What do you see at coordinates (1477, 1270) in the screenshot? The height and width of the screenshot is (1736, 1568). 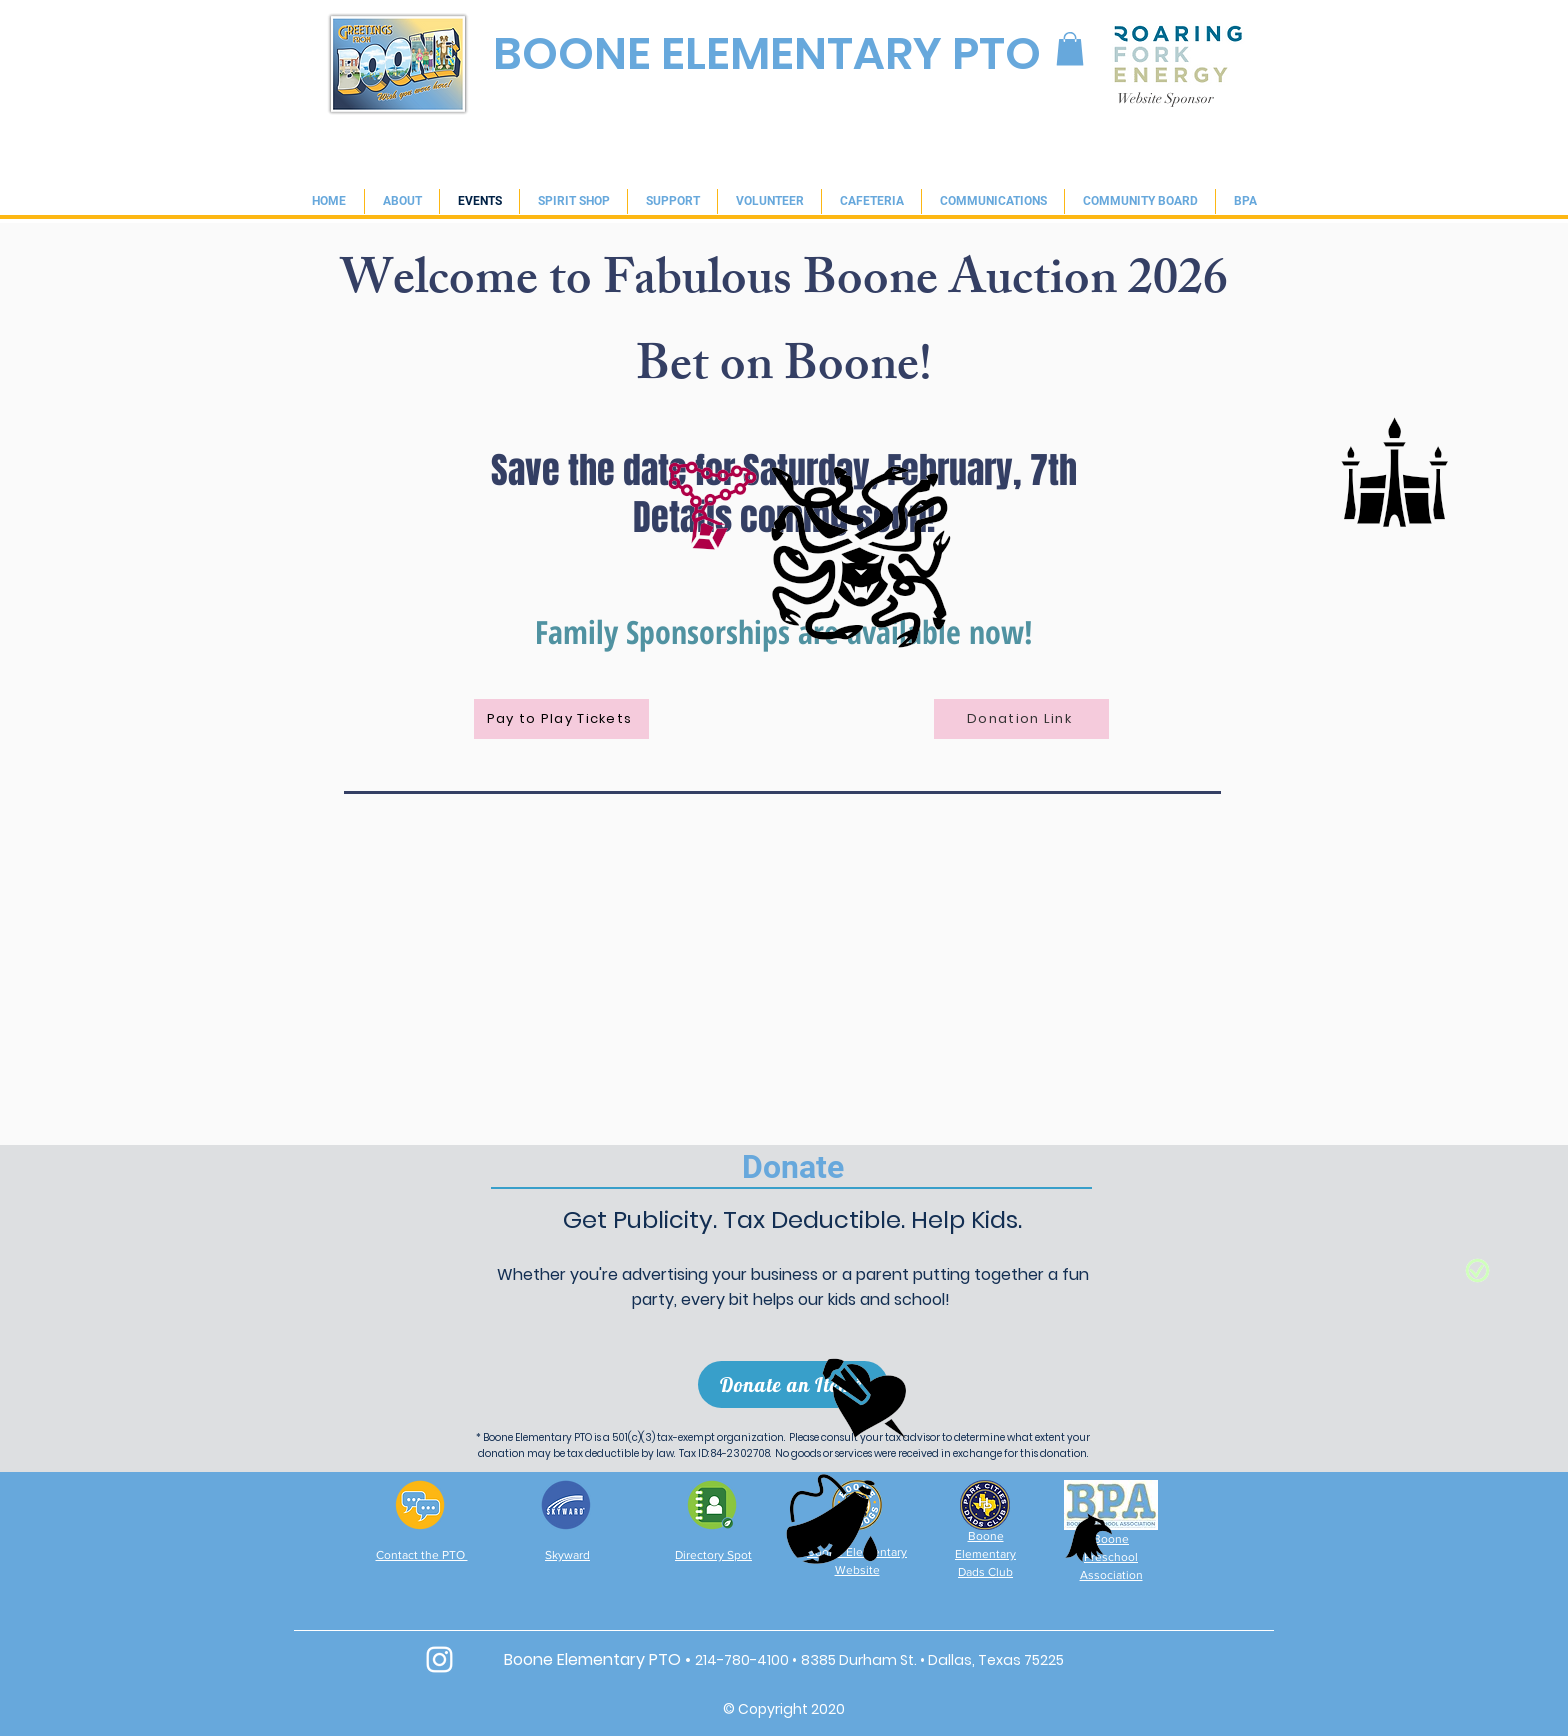 I see `indicates a confirmed or completed action` at bounding box center [1477, 1270].